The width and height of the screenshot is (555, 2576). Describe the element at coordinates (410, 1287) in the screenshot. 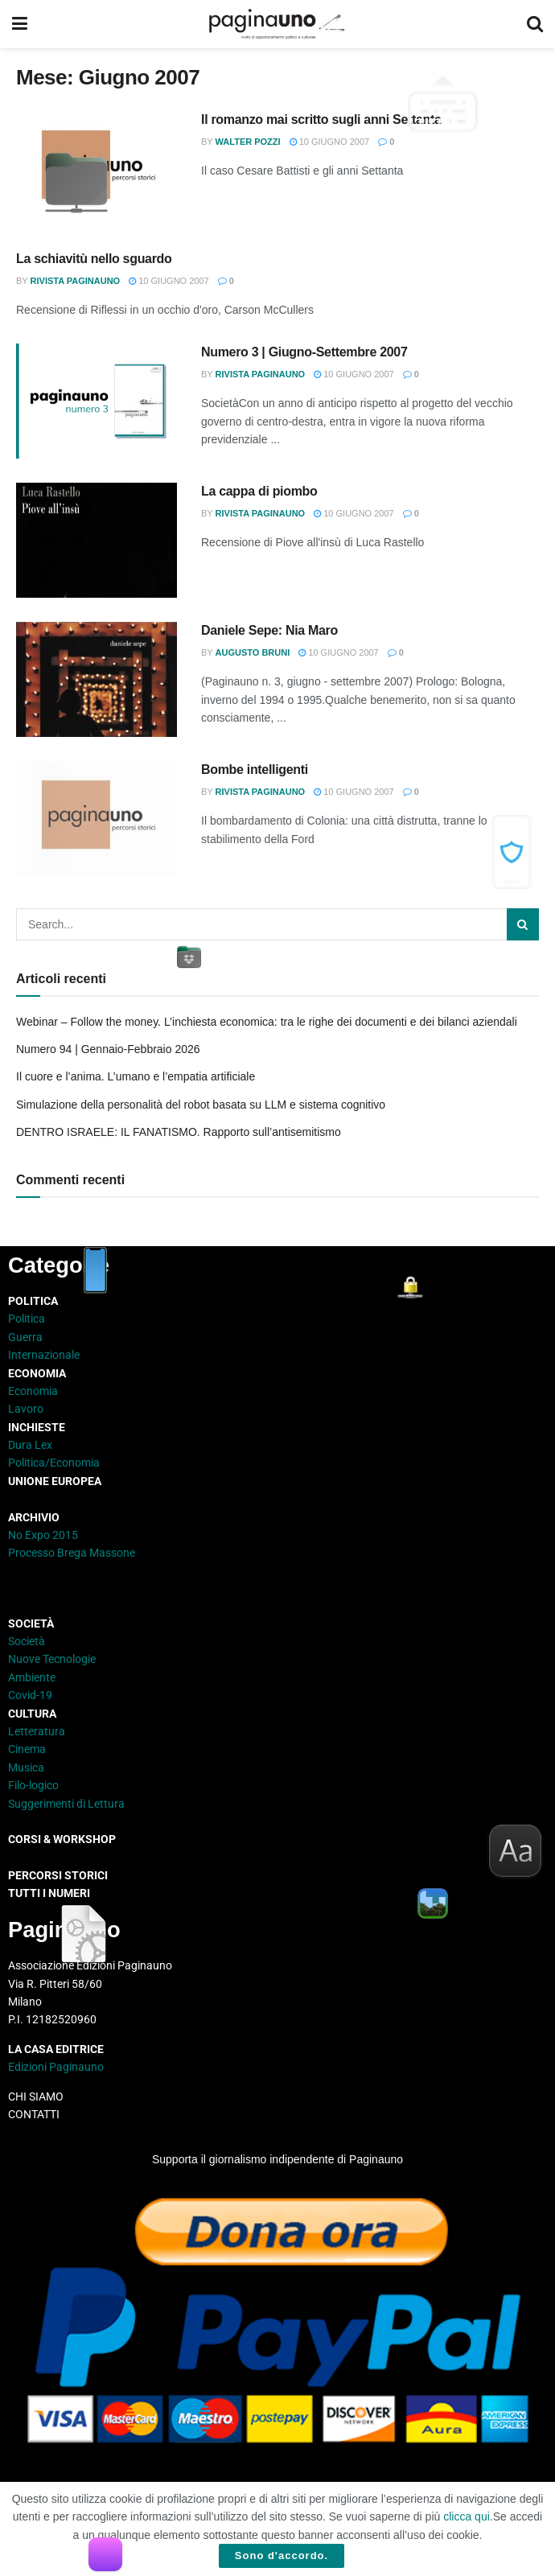

I see `connect to a virtual private network` at that location.